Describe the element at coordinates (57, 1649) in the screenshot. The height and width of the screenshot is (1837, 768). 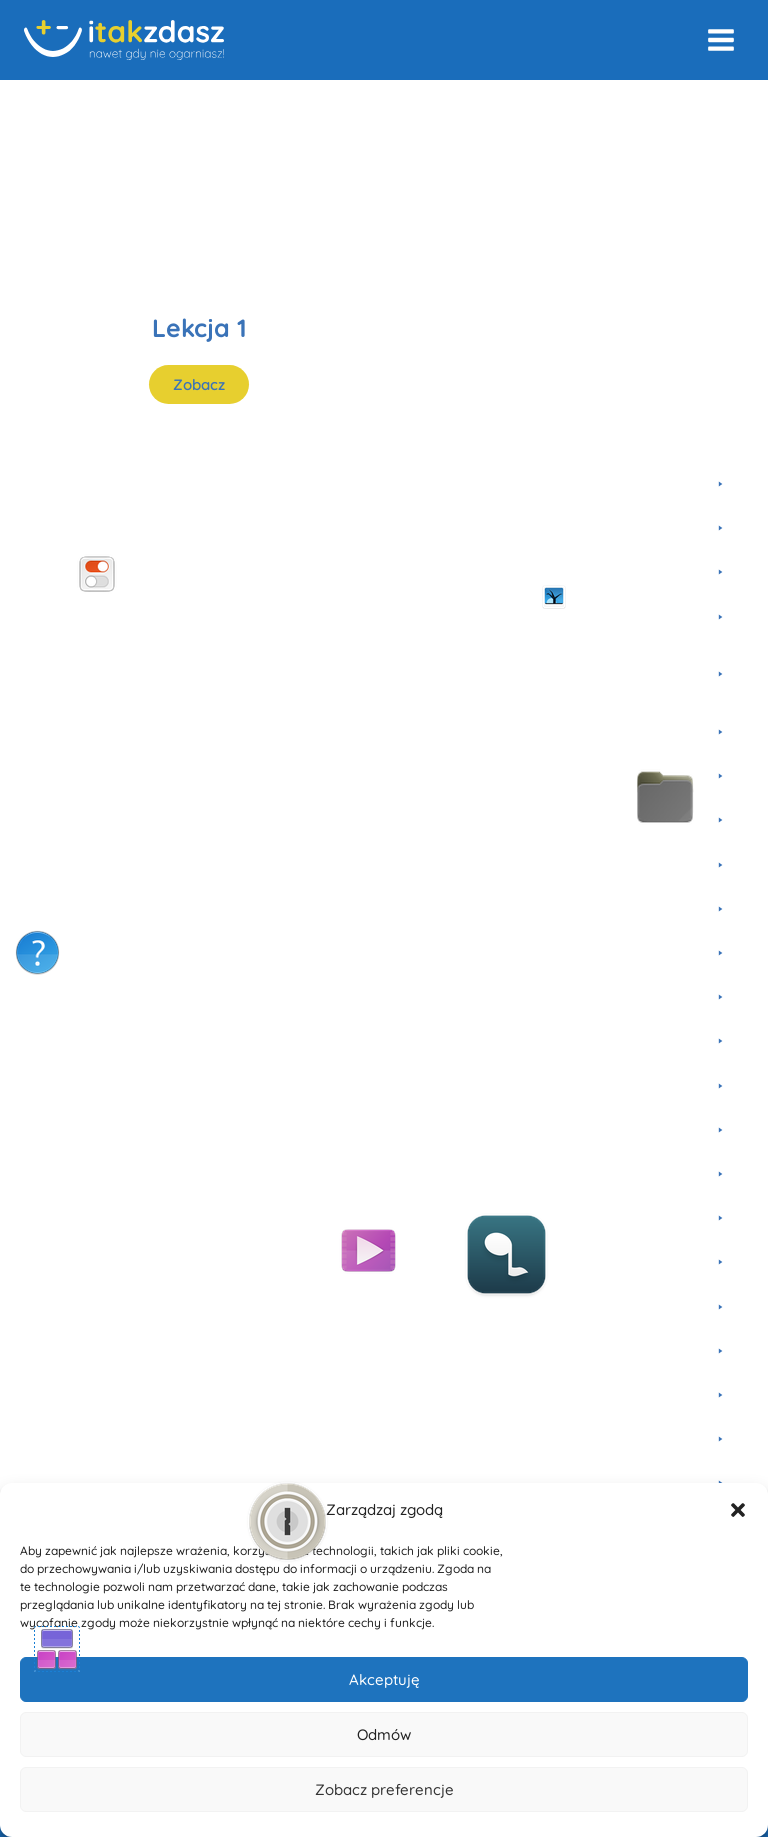
I see `select all items in the current view` at that location.